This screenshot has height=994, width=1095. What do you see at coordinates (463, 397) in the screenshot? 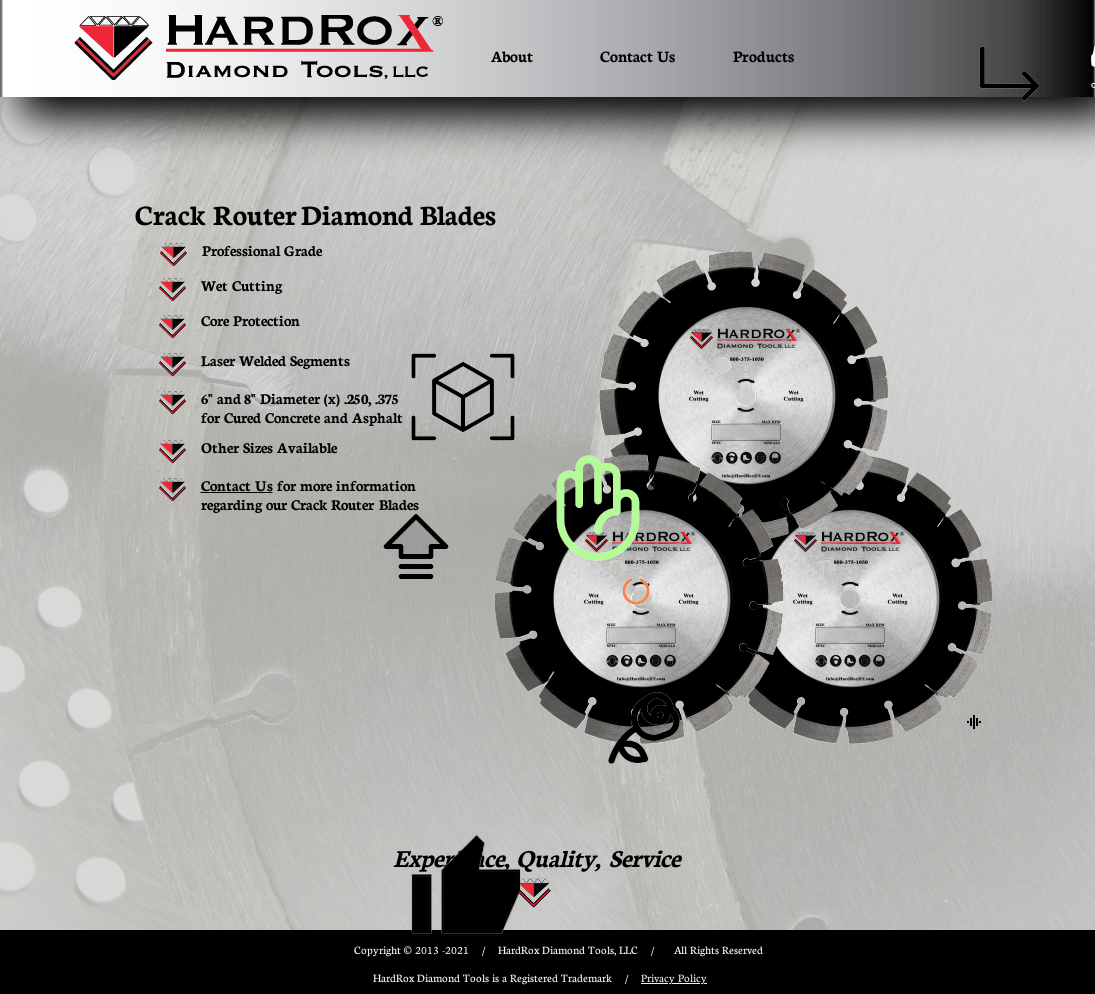
I see `scan or capture a 3D object` at bounding box center [463, 397].